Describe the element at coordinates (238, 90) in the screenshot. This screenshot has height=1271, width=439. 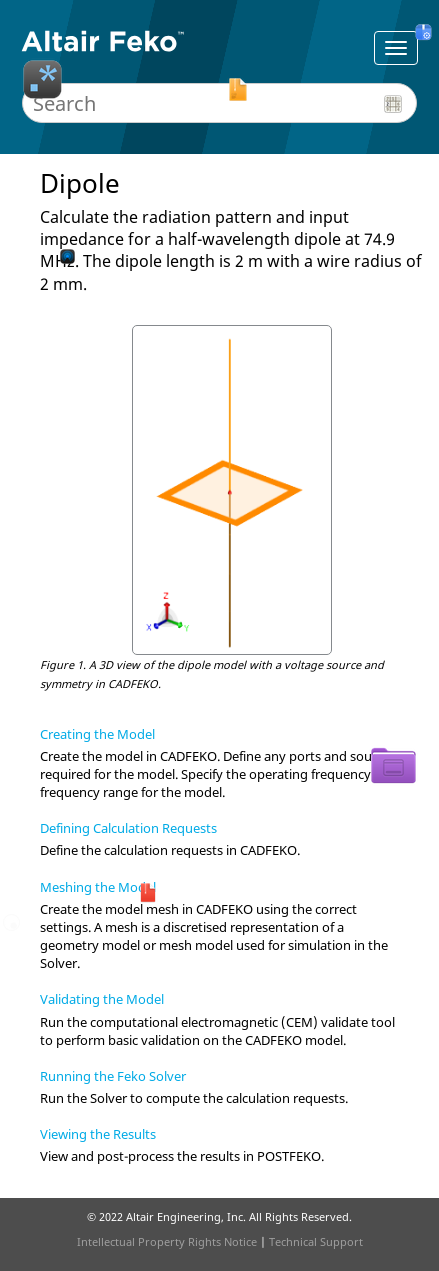
I see `a compressed cabinet (.cab) archive file` at that location.